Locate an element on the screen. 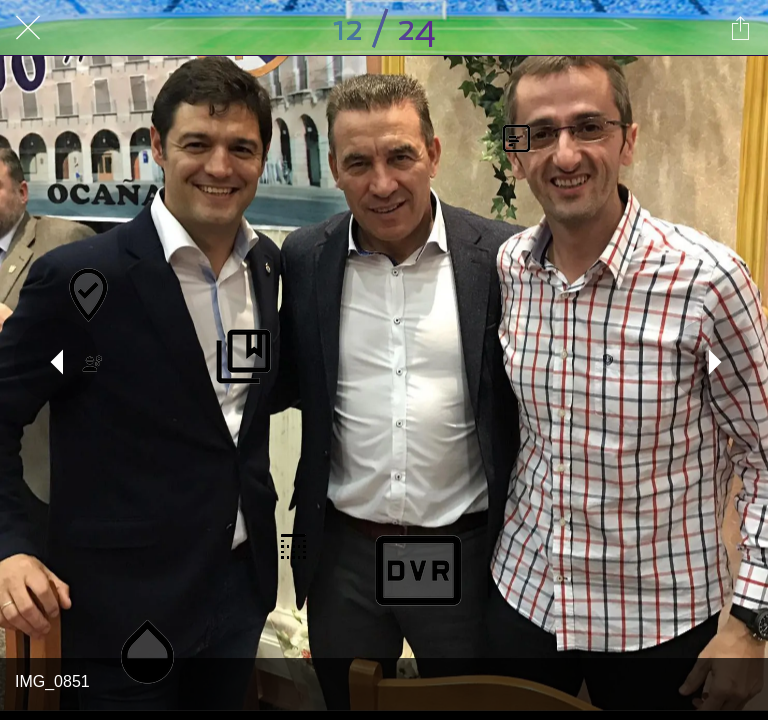 This screenshot has height=720, width=768. access your bookmarked collections is located at coordinates (243, 356).